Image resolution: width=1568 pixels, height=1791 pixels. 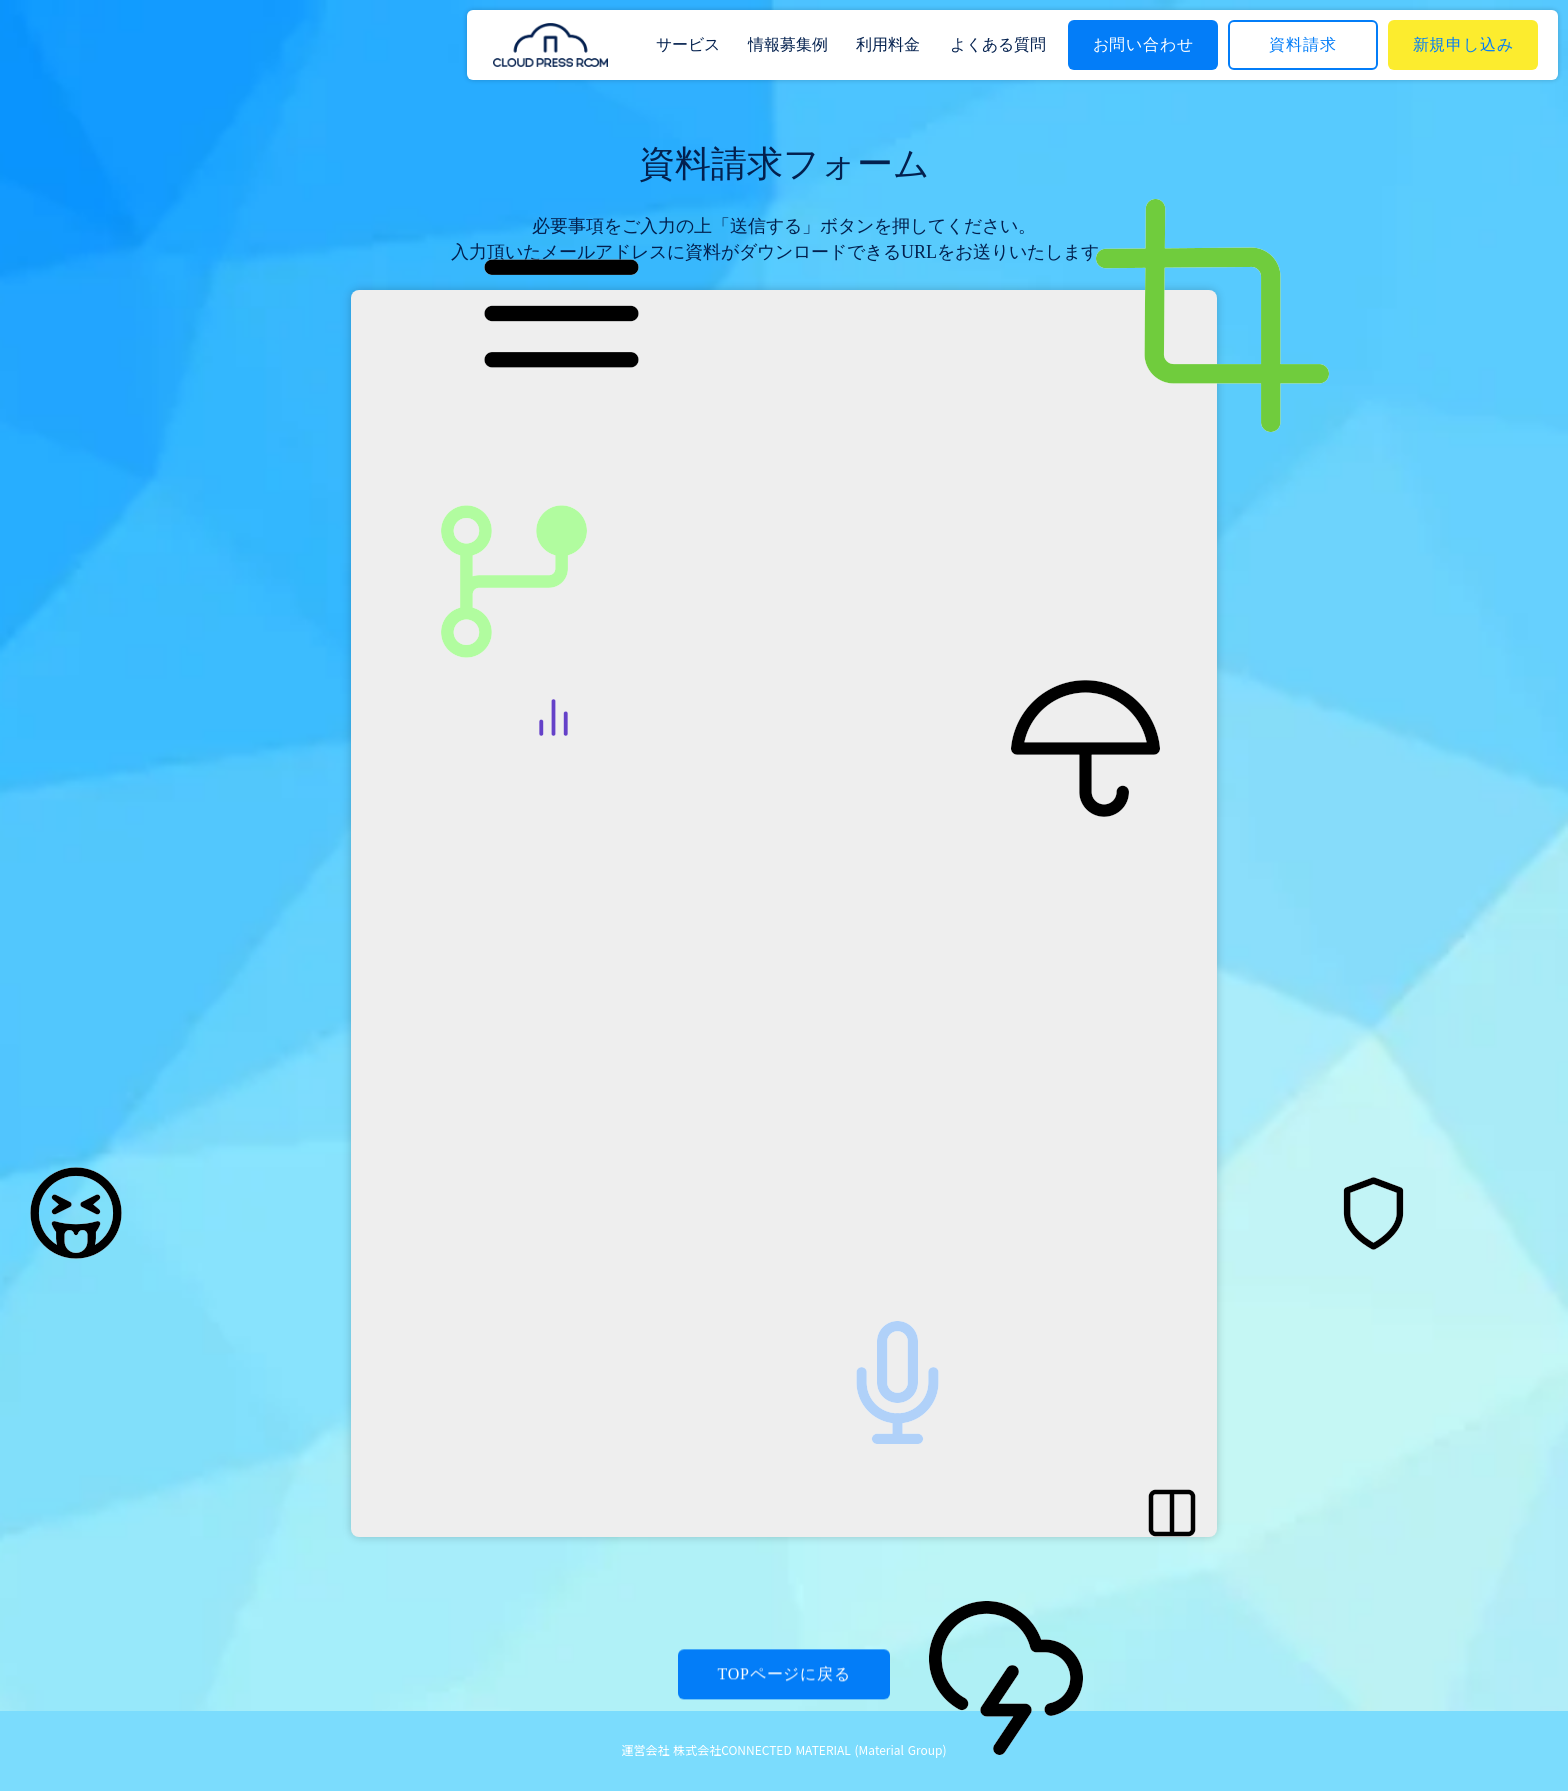 What do you see at coordinates (1085, 748) in the screenshot?
I see `view weather protection or rain forecast` at bounding box center [1085, 748].